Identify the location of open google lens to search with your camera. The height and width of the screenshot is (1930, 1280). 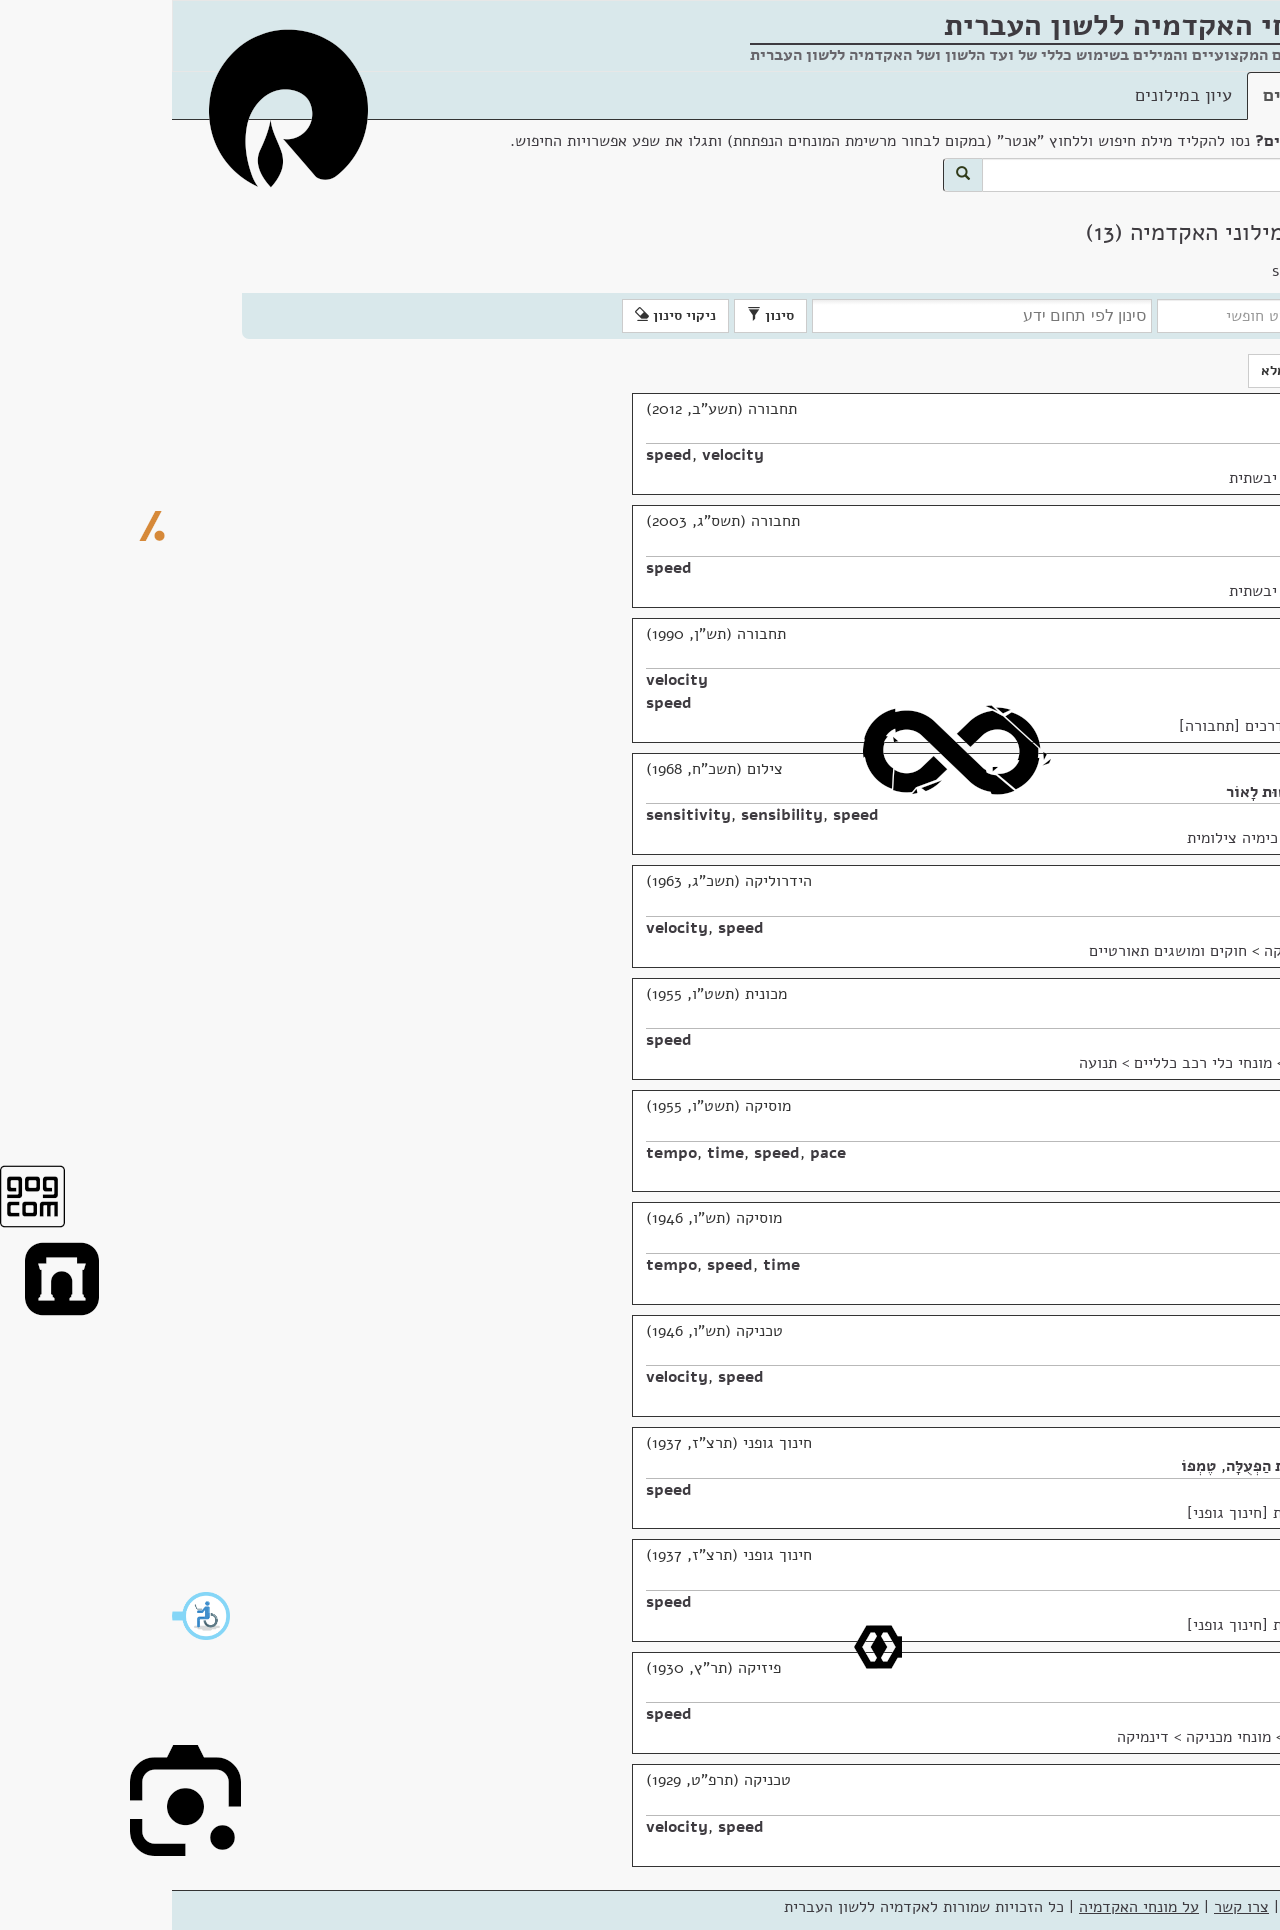
(185, 1800).